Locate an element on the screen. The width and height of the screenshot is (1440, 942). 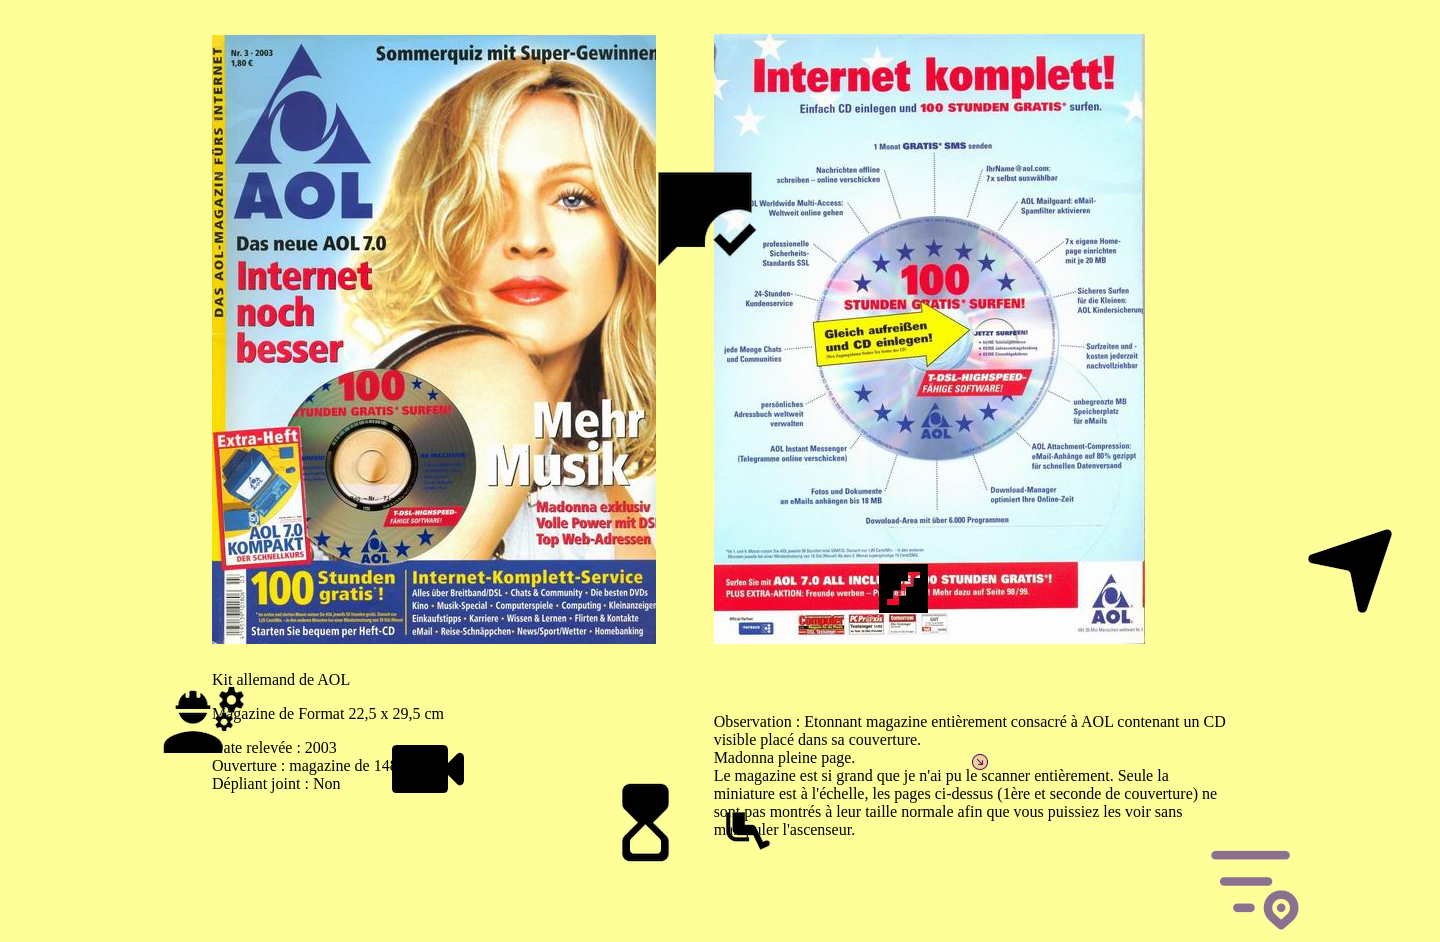
navigate to current location is located at coordinates (1354, 566).